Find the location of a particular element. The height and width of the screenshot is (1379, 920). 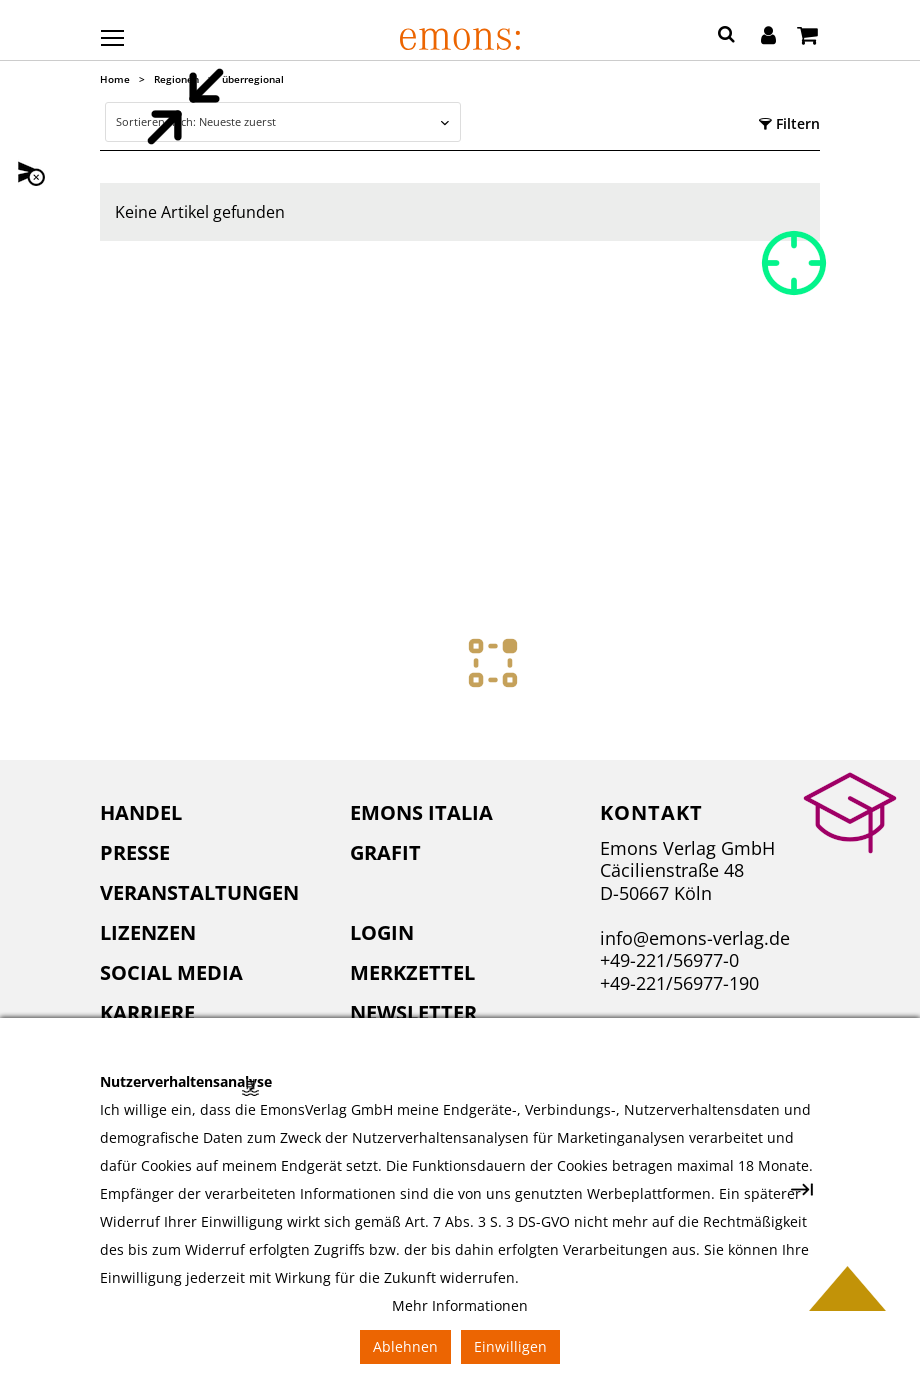

cancel a scheduled message is located at coordinates (31, 172).